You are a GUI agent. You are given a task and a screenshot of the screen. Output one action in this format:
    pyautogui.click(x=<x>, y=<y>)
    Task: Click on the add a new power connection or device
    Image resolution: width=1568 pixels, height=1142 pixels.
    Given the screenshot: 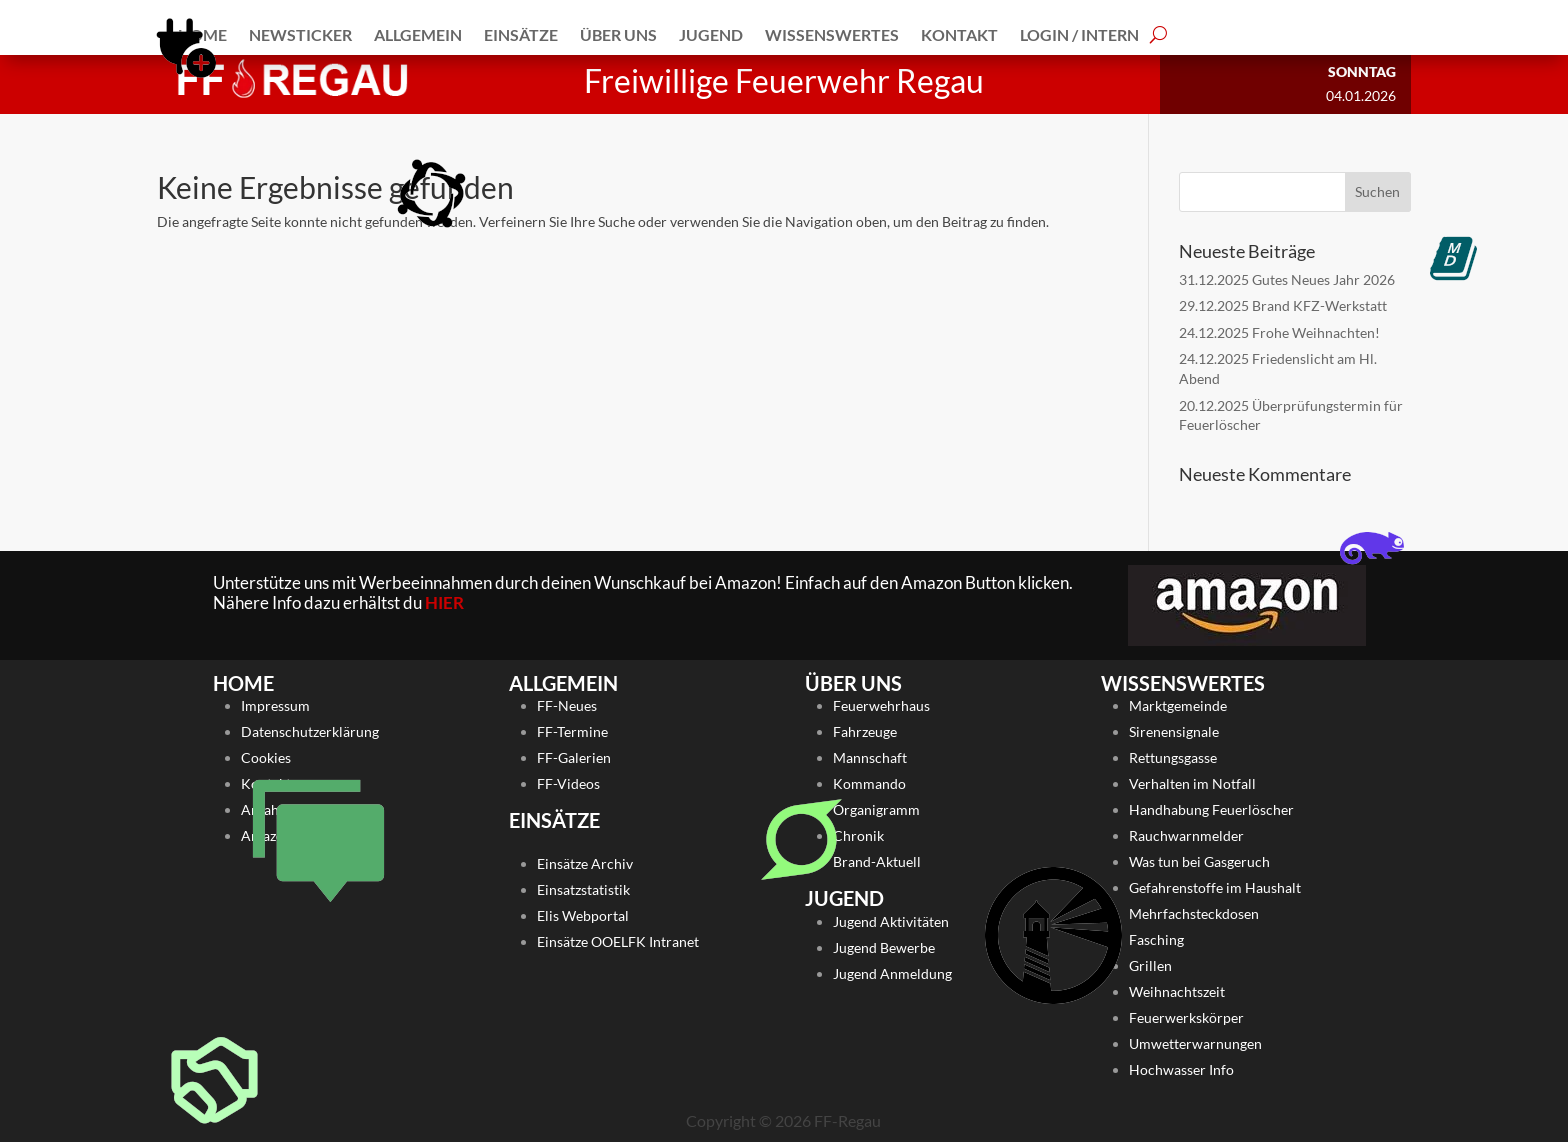 What is the action you would take?
    pyautogui.click(x=183, y=48)
    